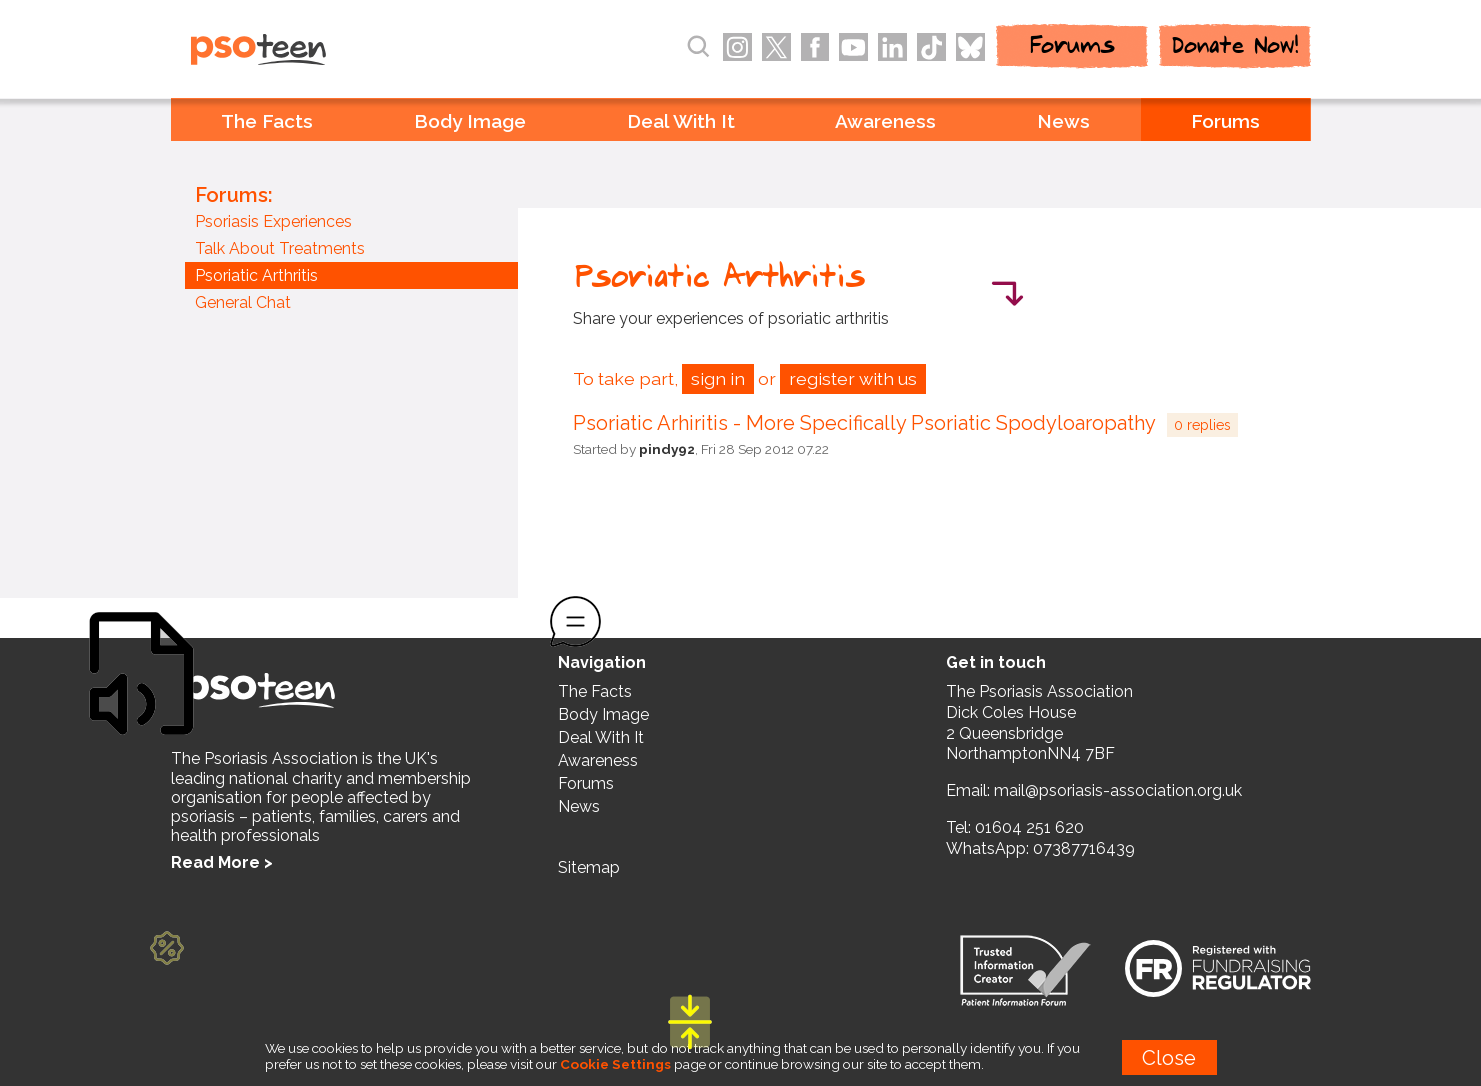 The height and width of the screenshot is (1086, 1481). Describe the element at coordinates (167, 948) in the screenshot. I see `view available discounts or promotions` at that location.